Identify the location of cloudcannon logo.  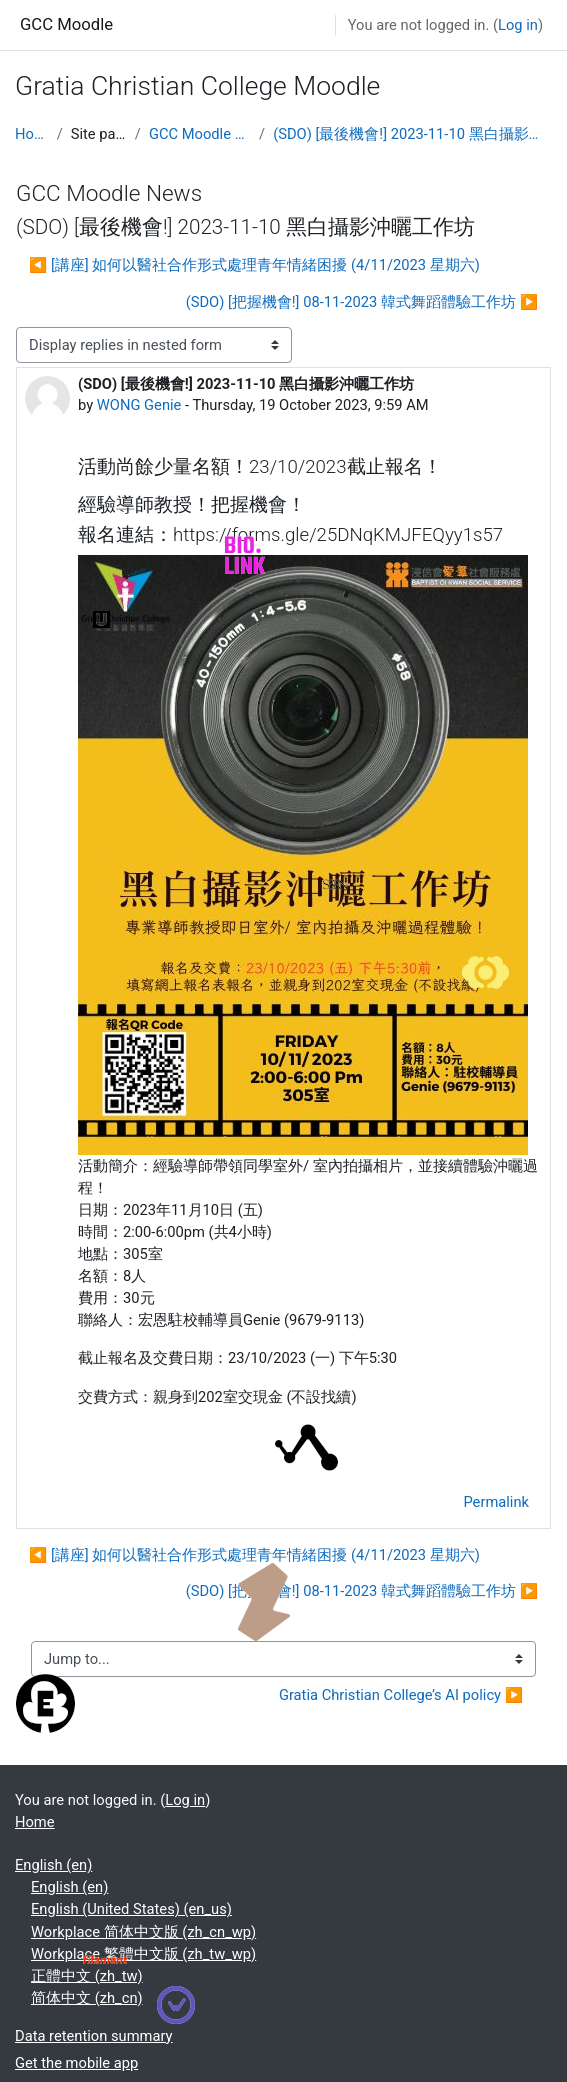
(485, 972).